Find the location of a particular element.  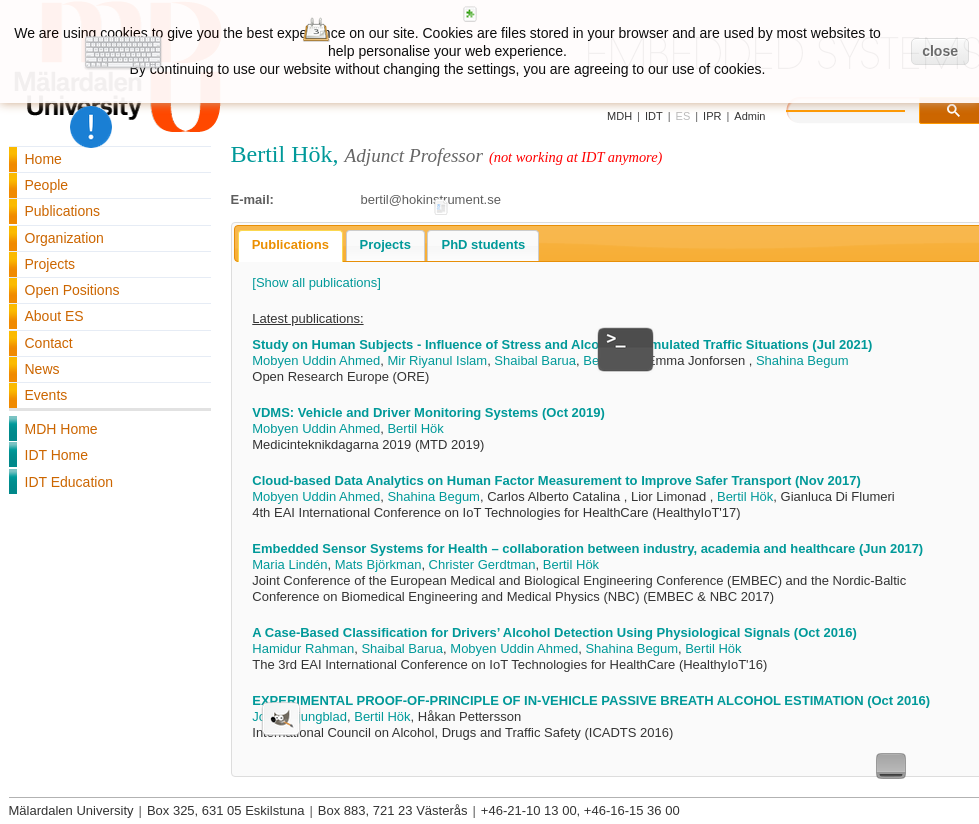

a compressed GIMP image file is located at coordinates (281, 718).